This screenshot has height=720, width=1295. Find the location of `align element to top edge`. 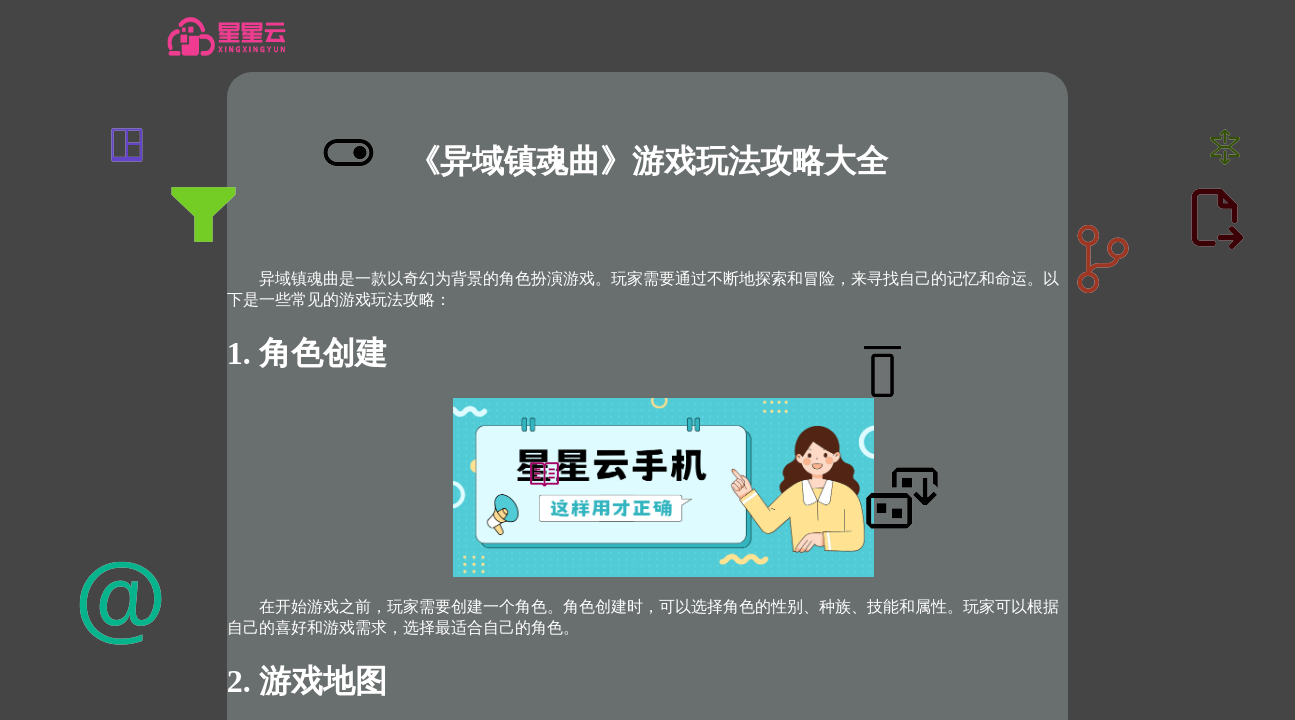

align element to top edge is located at coordinates (882, 370).